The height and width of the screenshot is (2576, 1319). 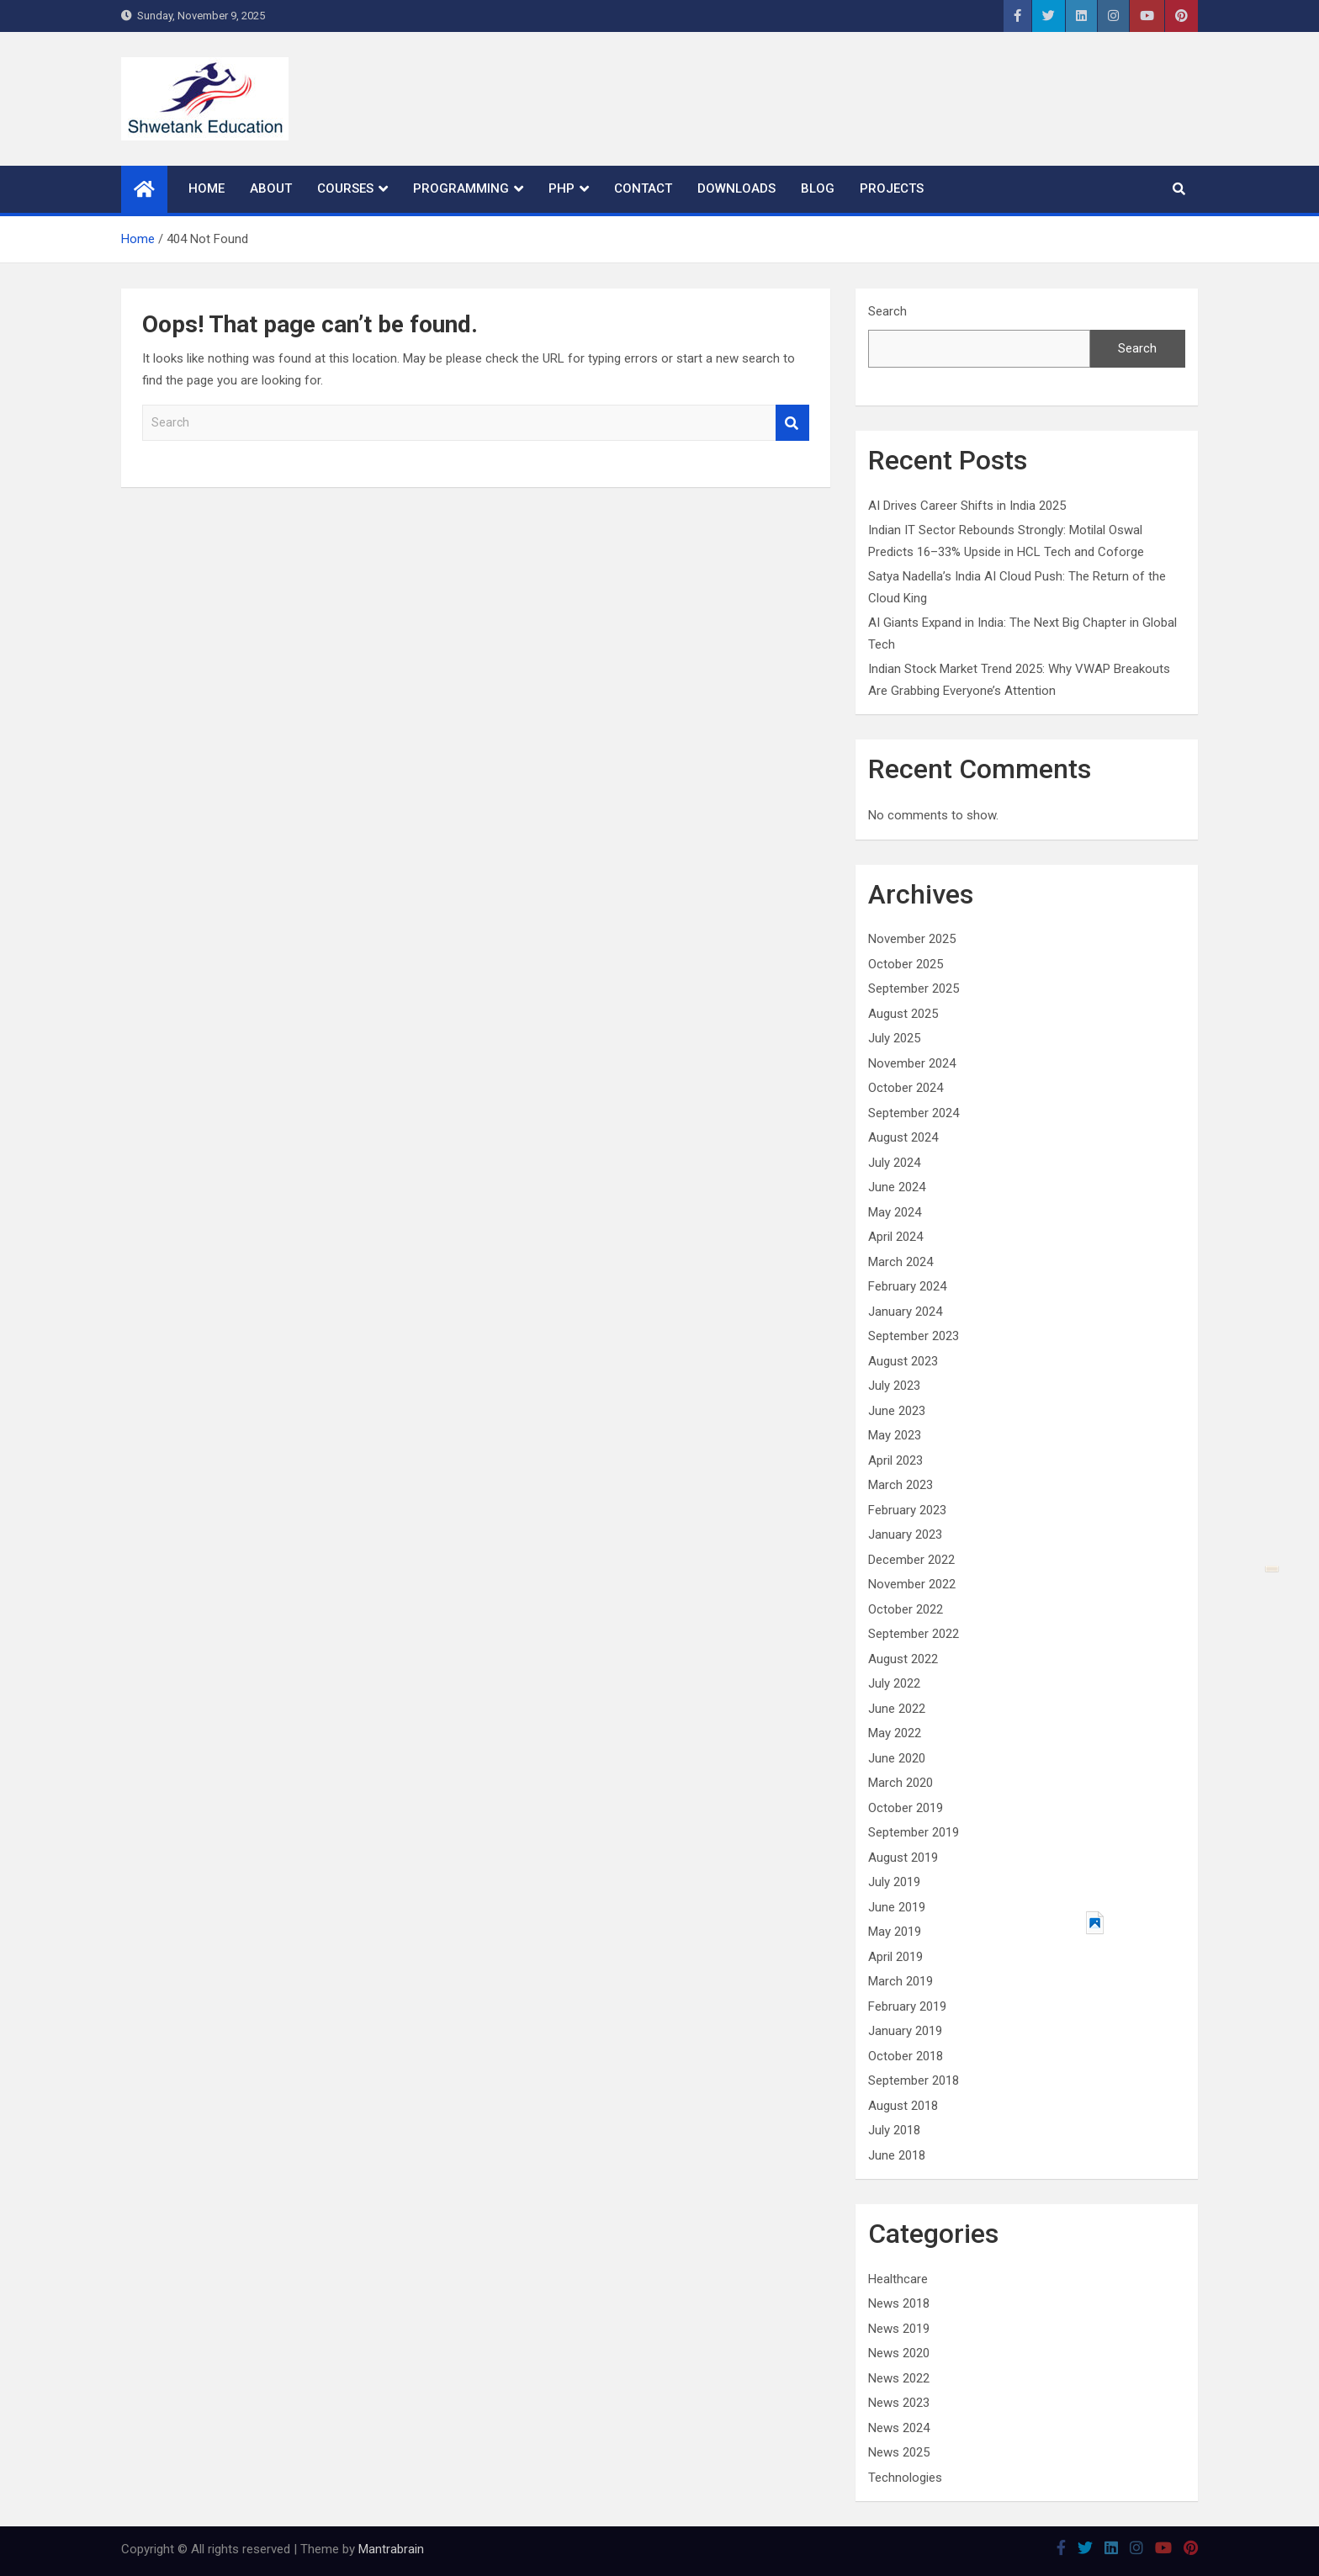 What do you see at coordinates (1094, 1922) in the screenshot?
I see `open an image file` at bounding box center [1094, 1922].